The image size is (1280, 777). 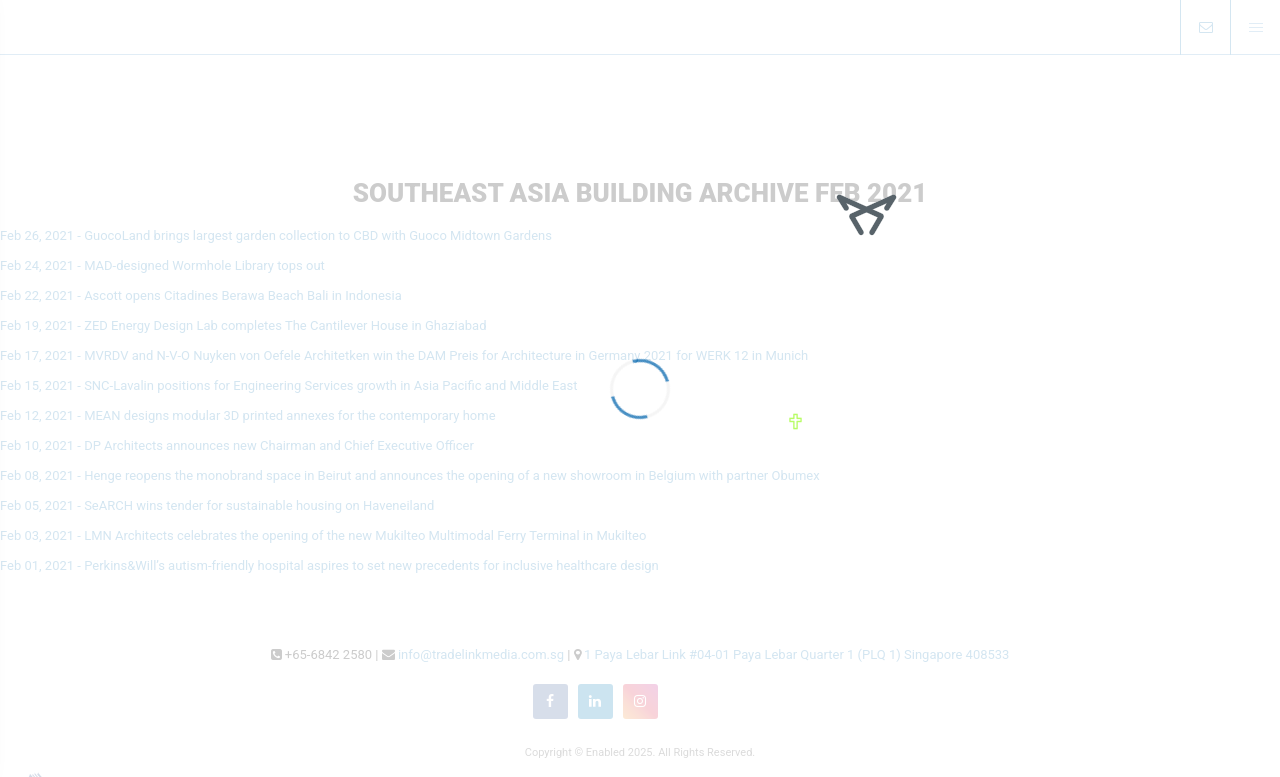 I want to click on cupra brand logo, so click(x=866, y=213).